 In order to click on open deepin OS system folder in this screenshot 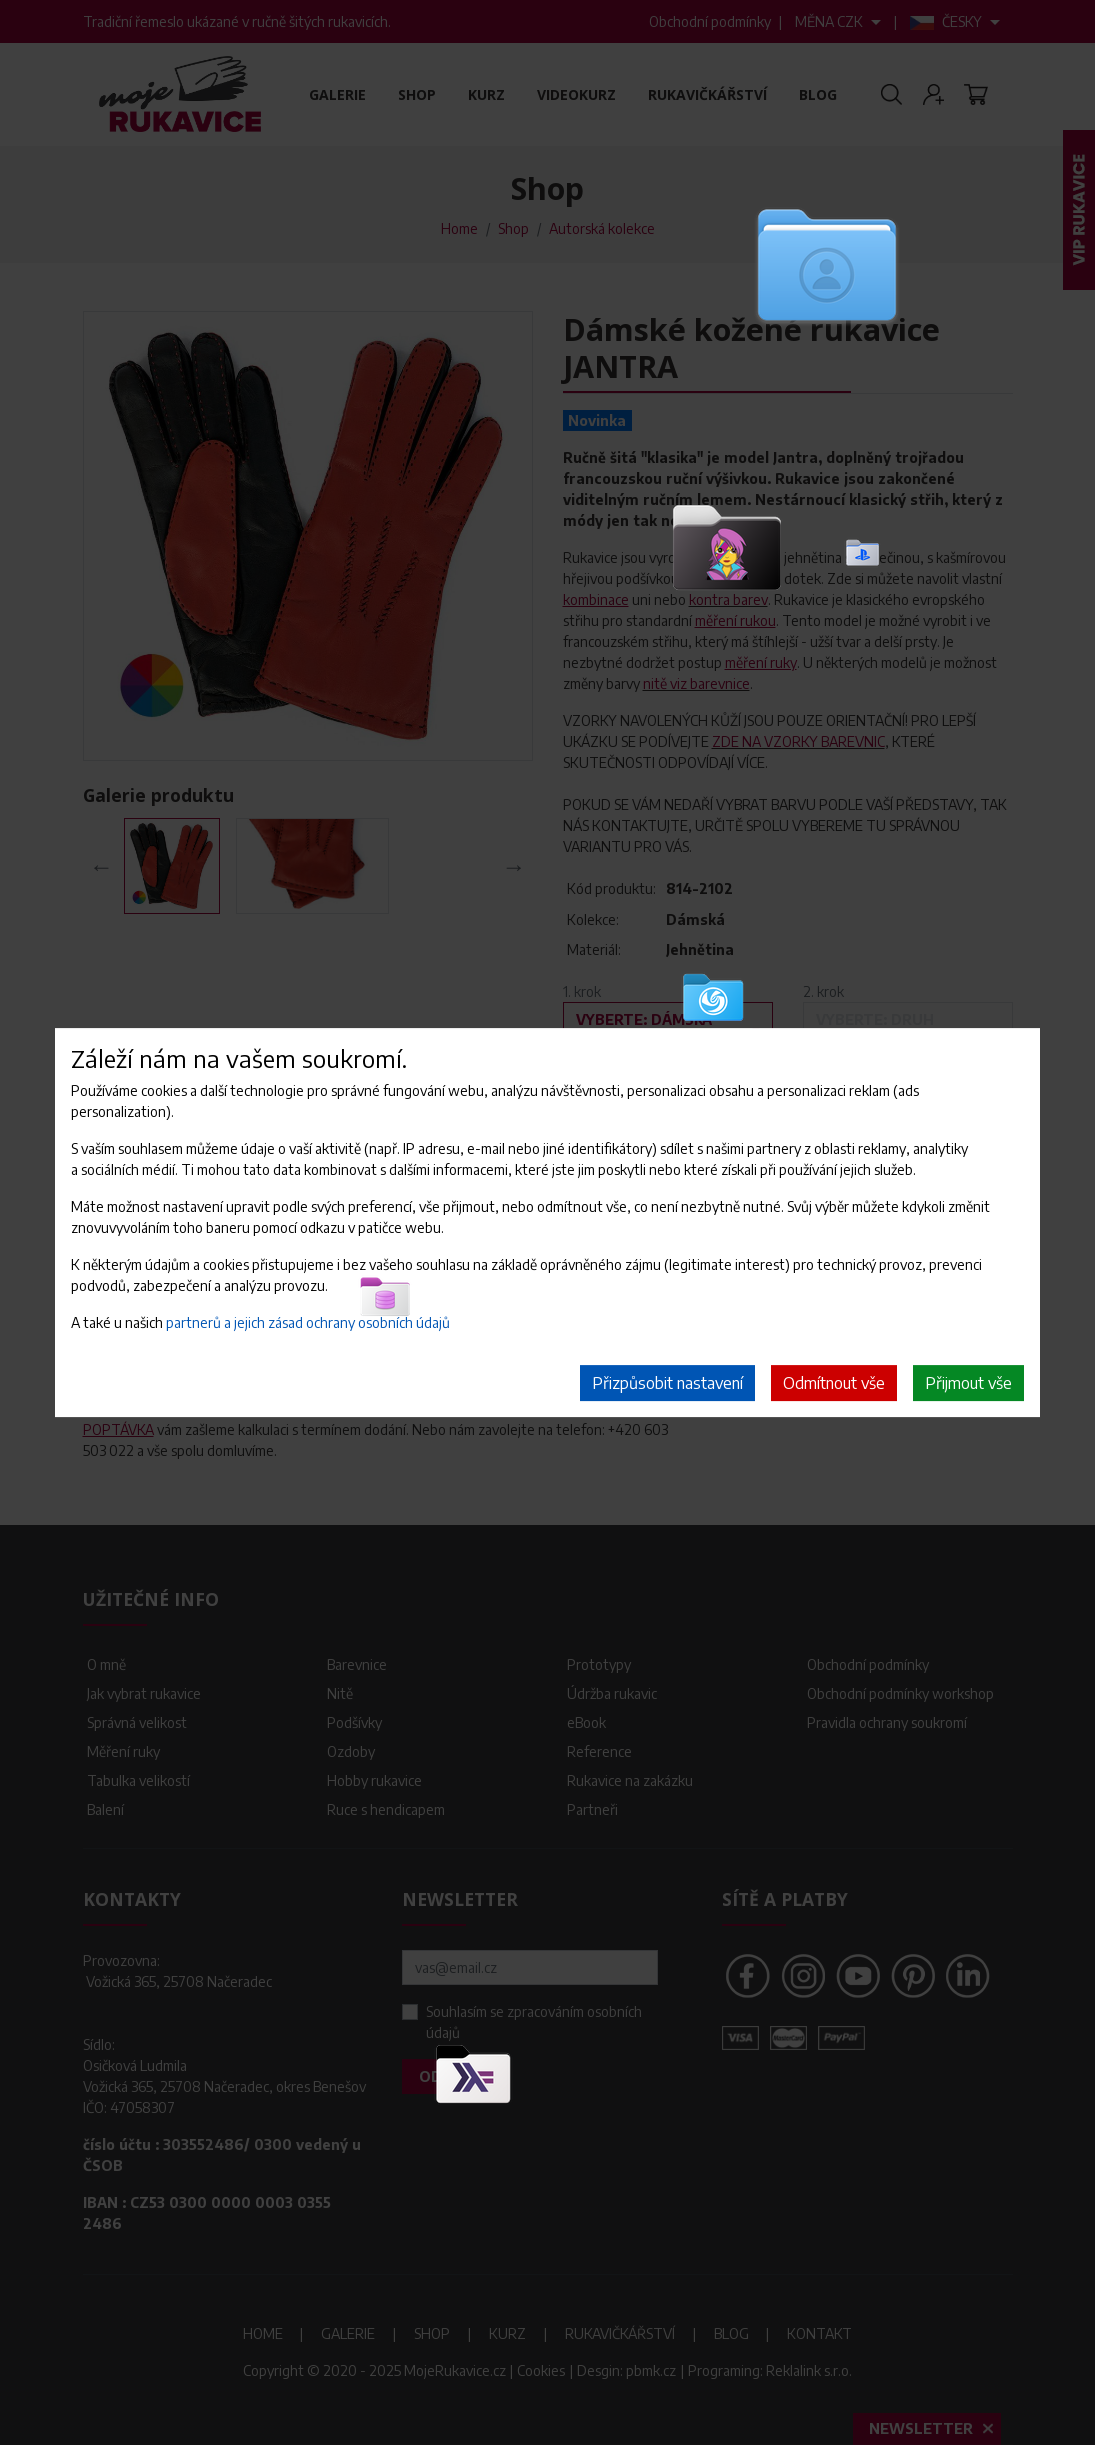, I will do `click(713, 999)`.